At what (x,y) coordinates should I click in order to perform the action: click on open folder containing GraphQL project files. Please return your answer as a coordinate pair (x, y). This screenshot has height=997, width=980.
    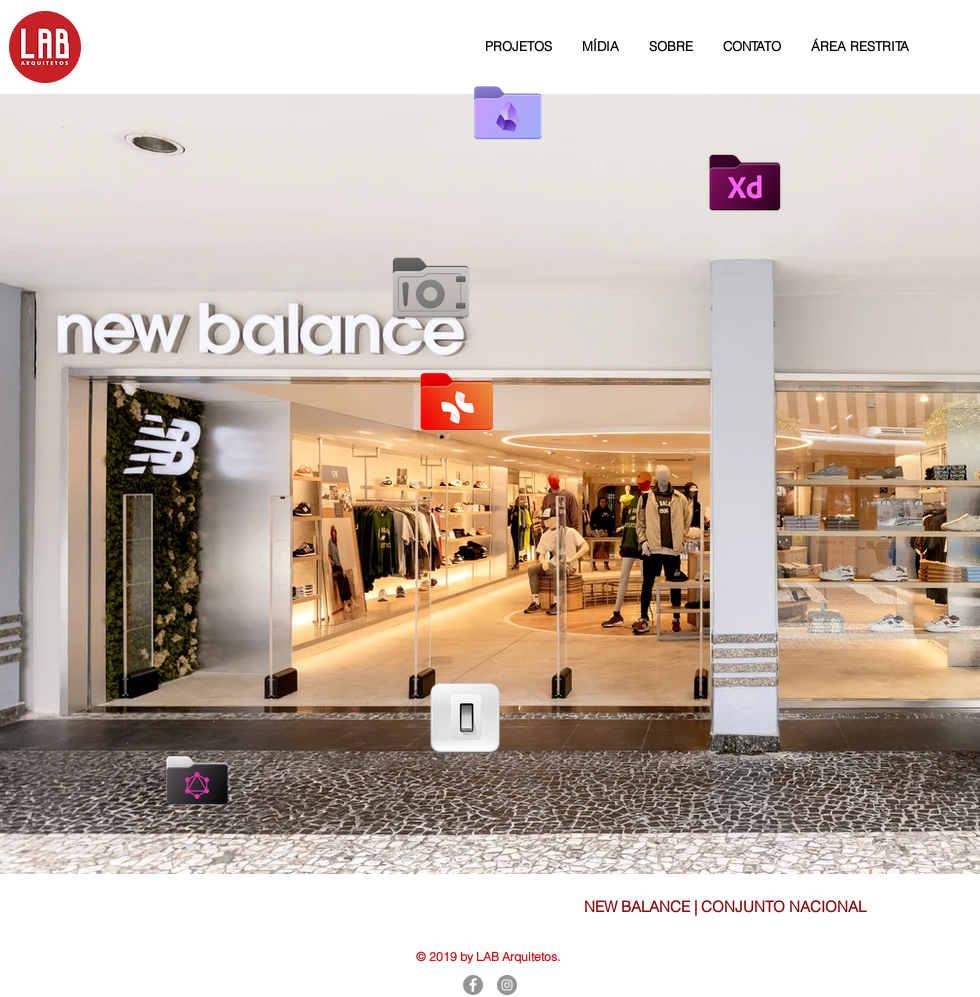
    Looking at the image, I should click on (197, 782).